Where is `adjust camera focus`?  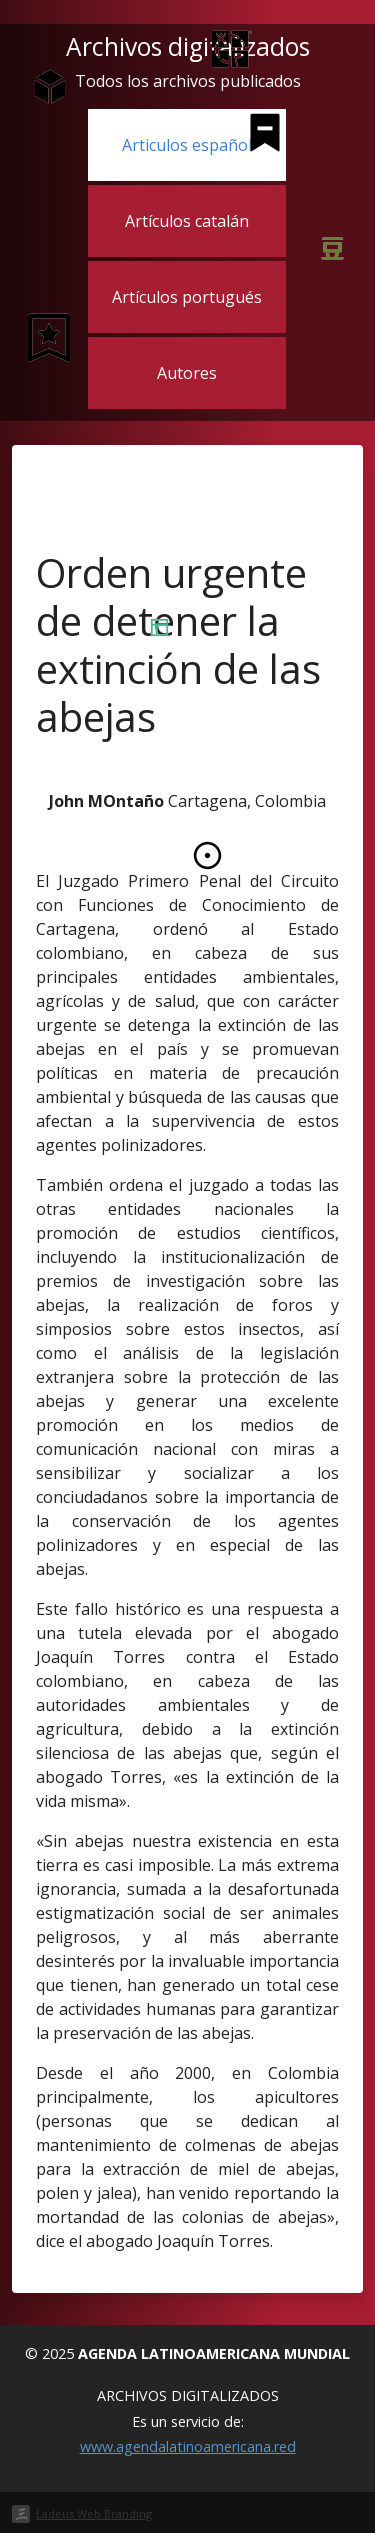
adjust camera focus is located at coordinates (207, 855).